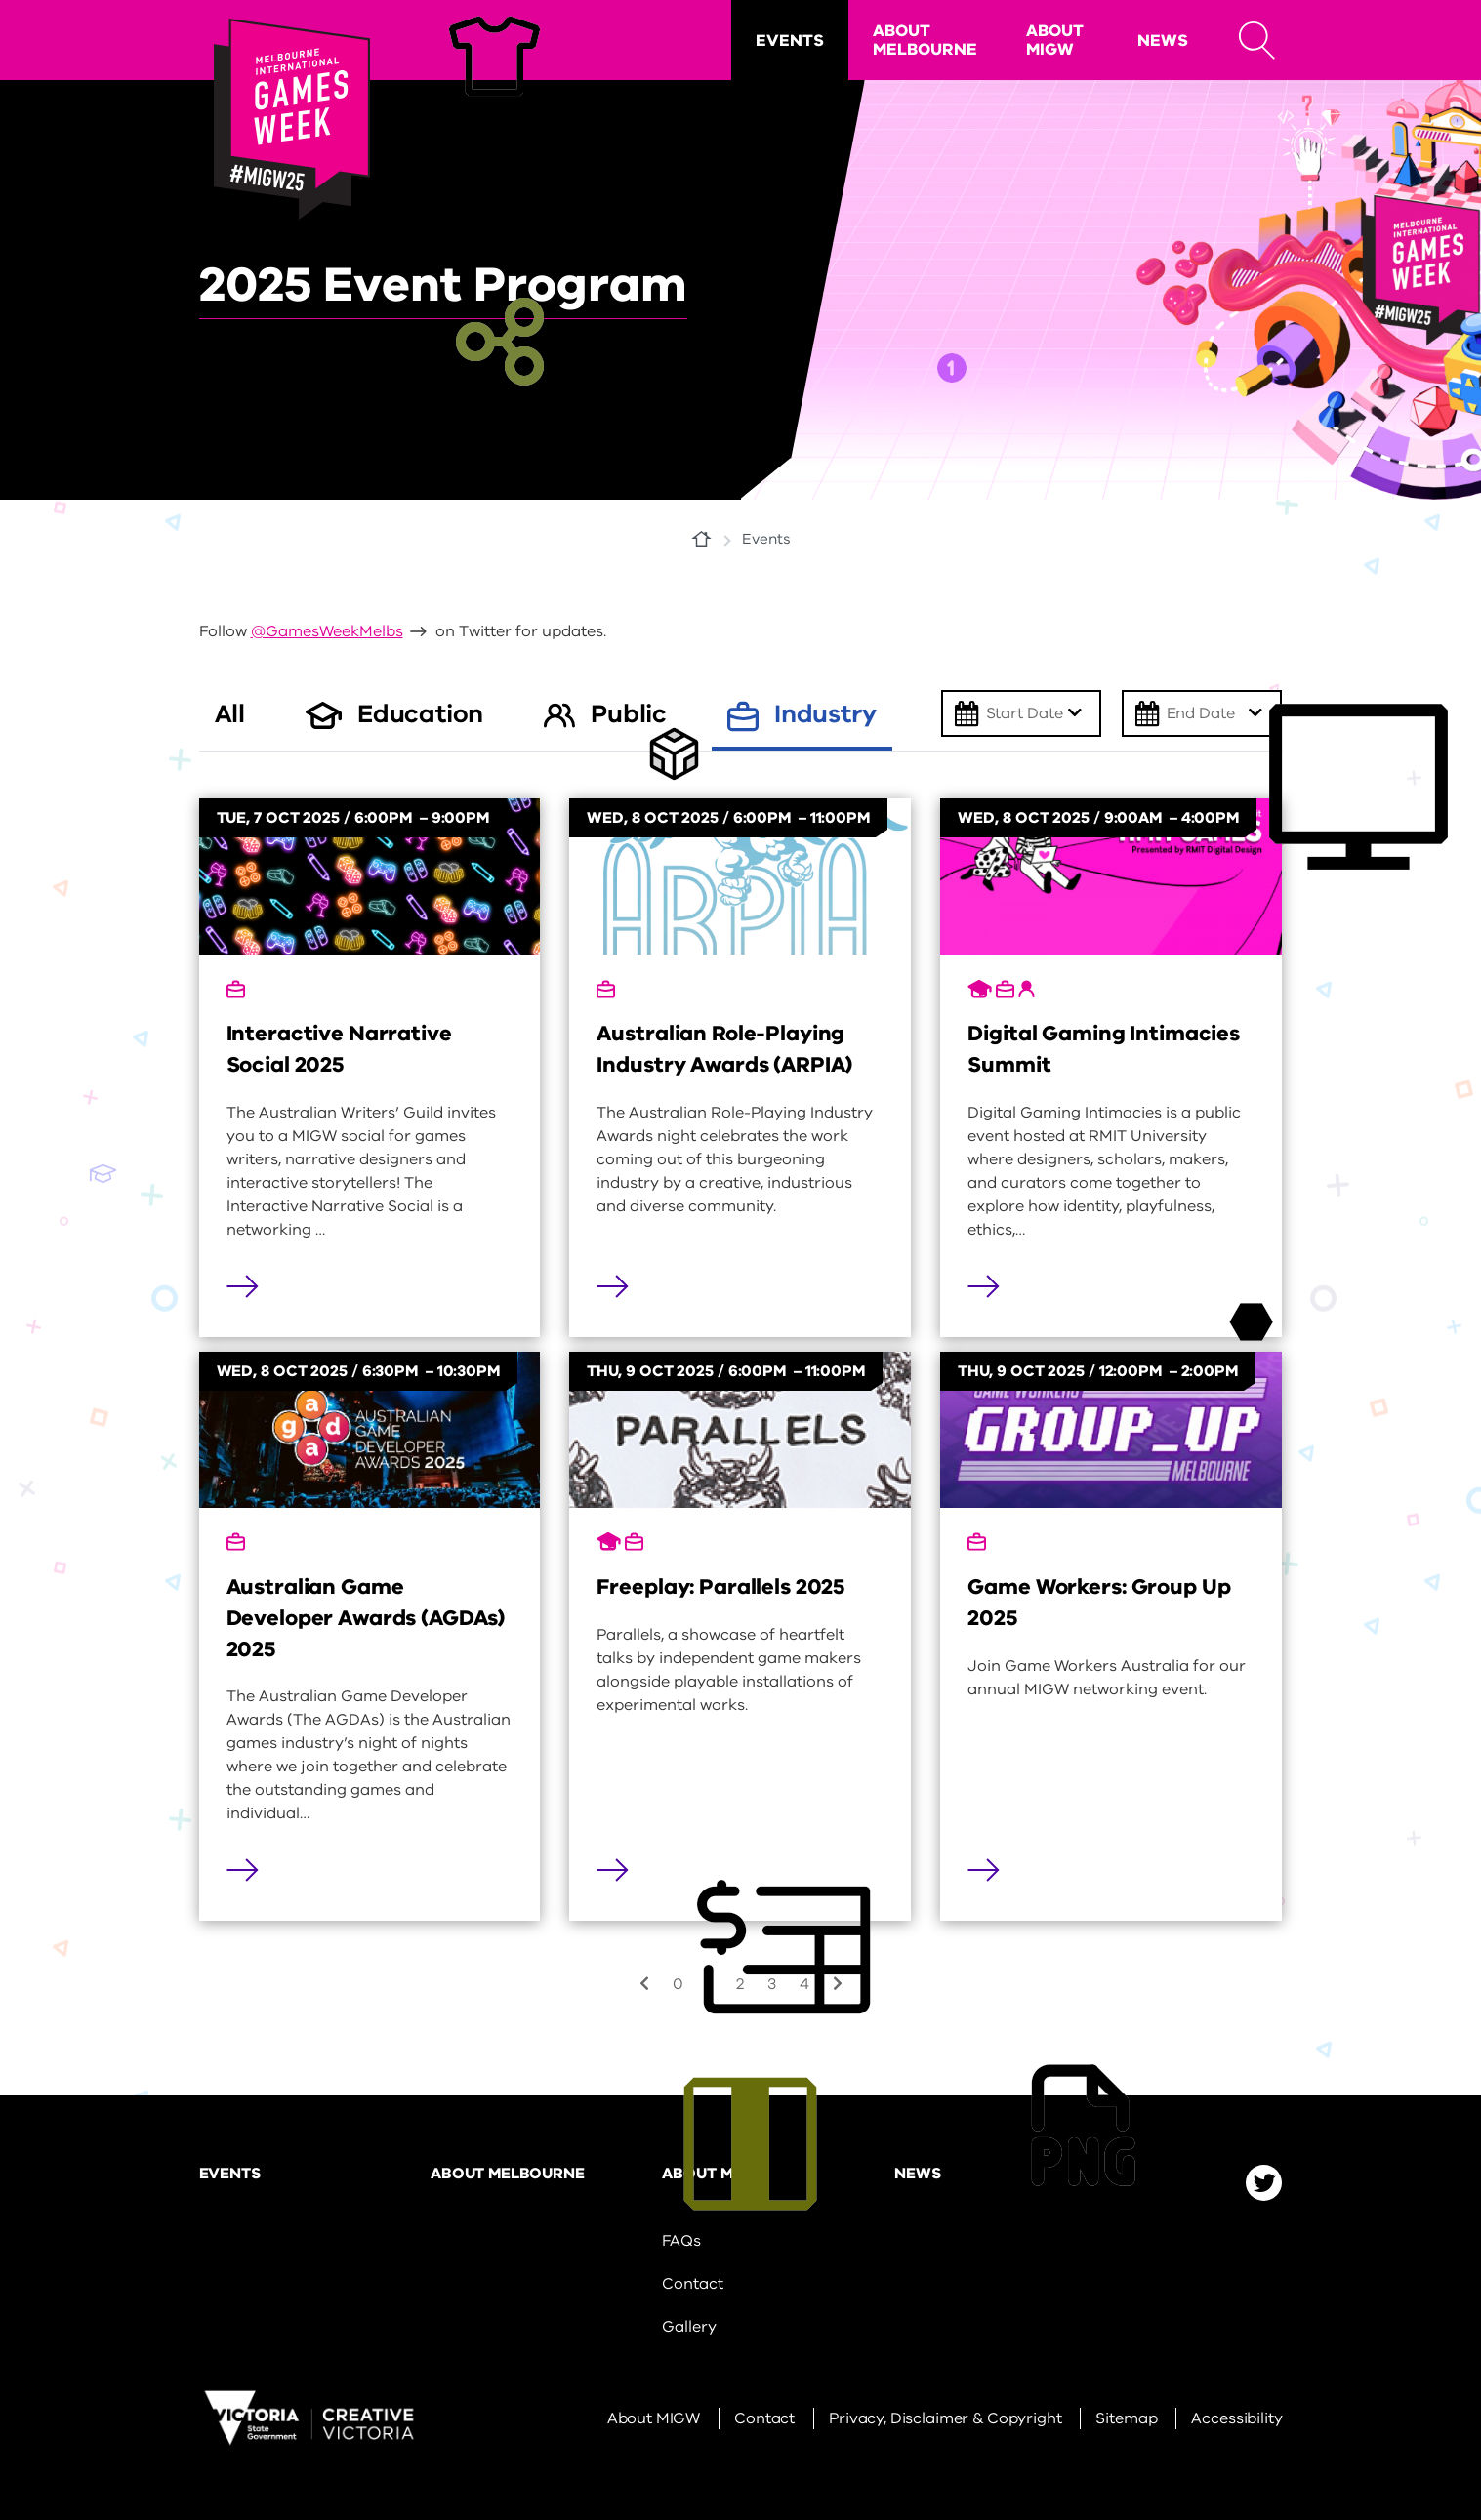  What do you see at coordinates (103, 1173) in the screenshot?
I see `access learning resources or tutorials` at bounding box center [103, 1173].